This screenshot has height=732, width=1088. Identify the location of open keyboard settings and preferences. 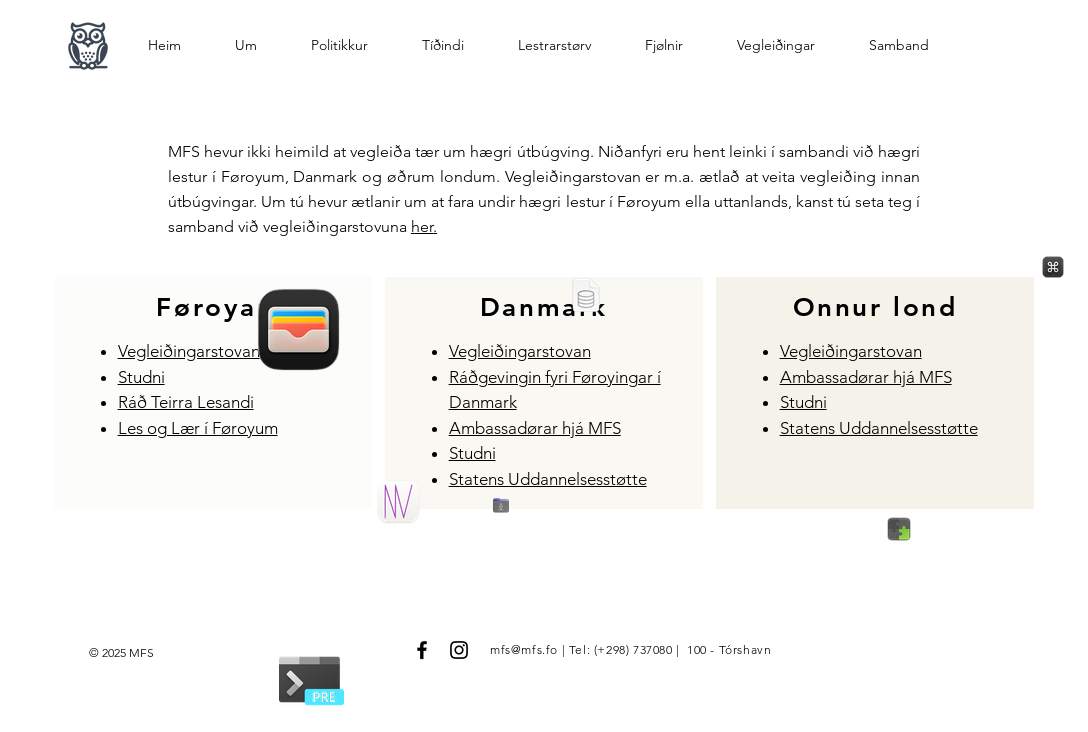
(1053, 267).